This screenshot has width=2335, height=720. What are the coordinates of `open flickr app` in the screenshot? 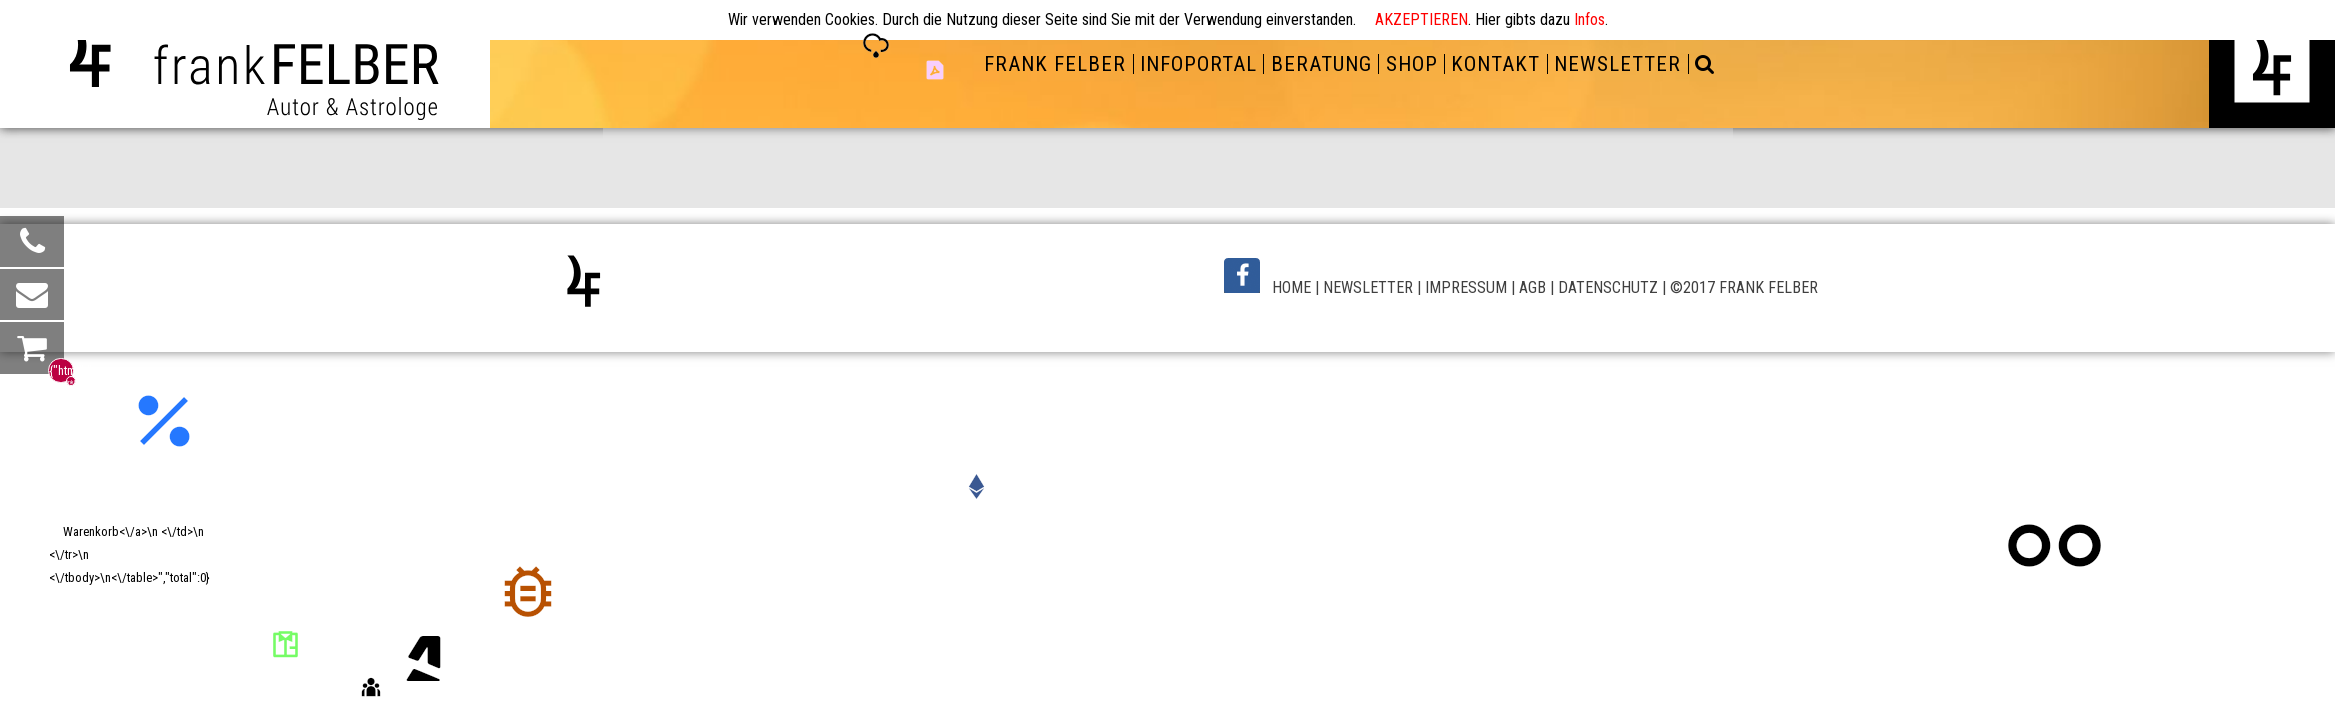 It's located at (2054, 545).